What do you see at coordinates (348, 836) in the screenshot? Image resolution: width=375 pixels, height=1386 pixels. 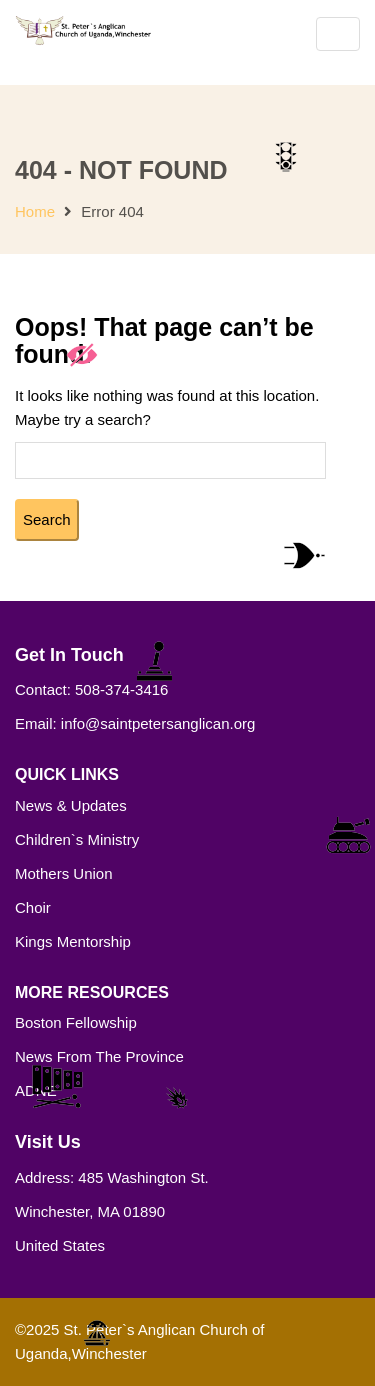 I see `select tank unit in strategy game` at bounding box center [348, 836].